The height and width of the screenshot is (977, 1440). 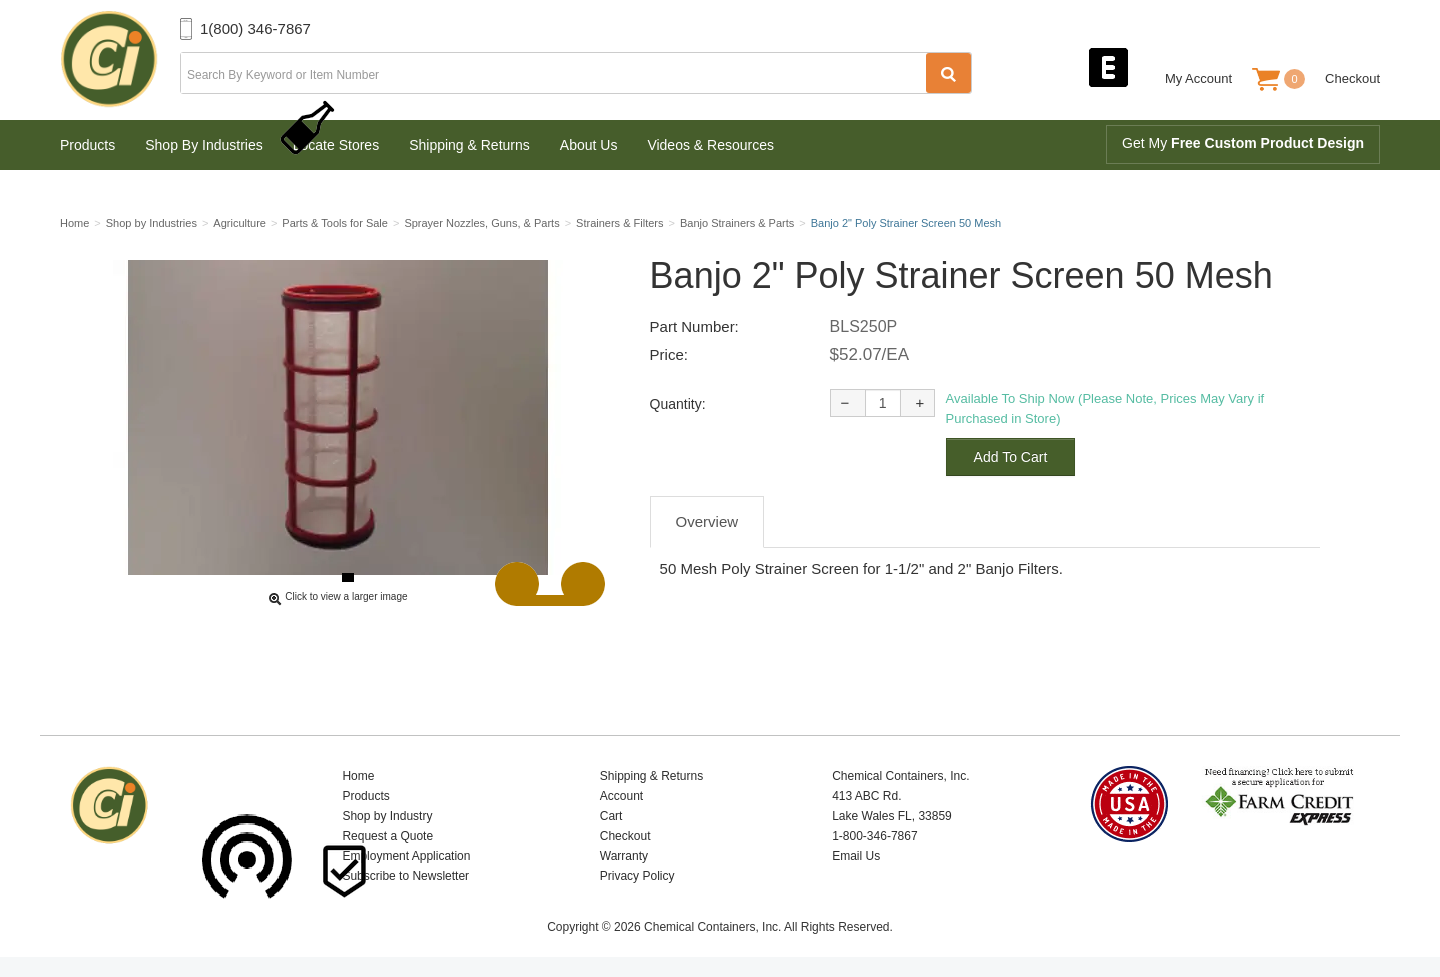 I want to click on enable mobile hotspot or wifi tethering, so click(x=247, y=855).